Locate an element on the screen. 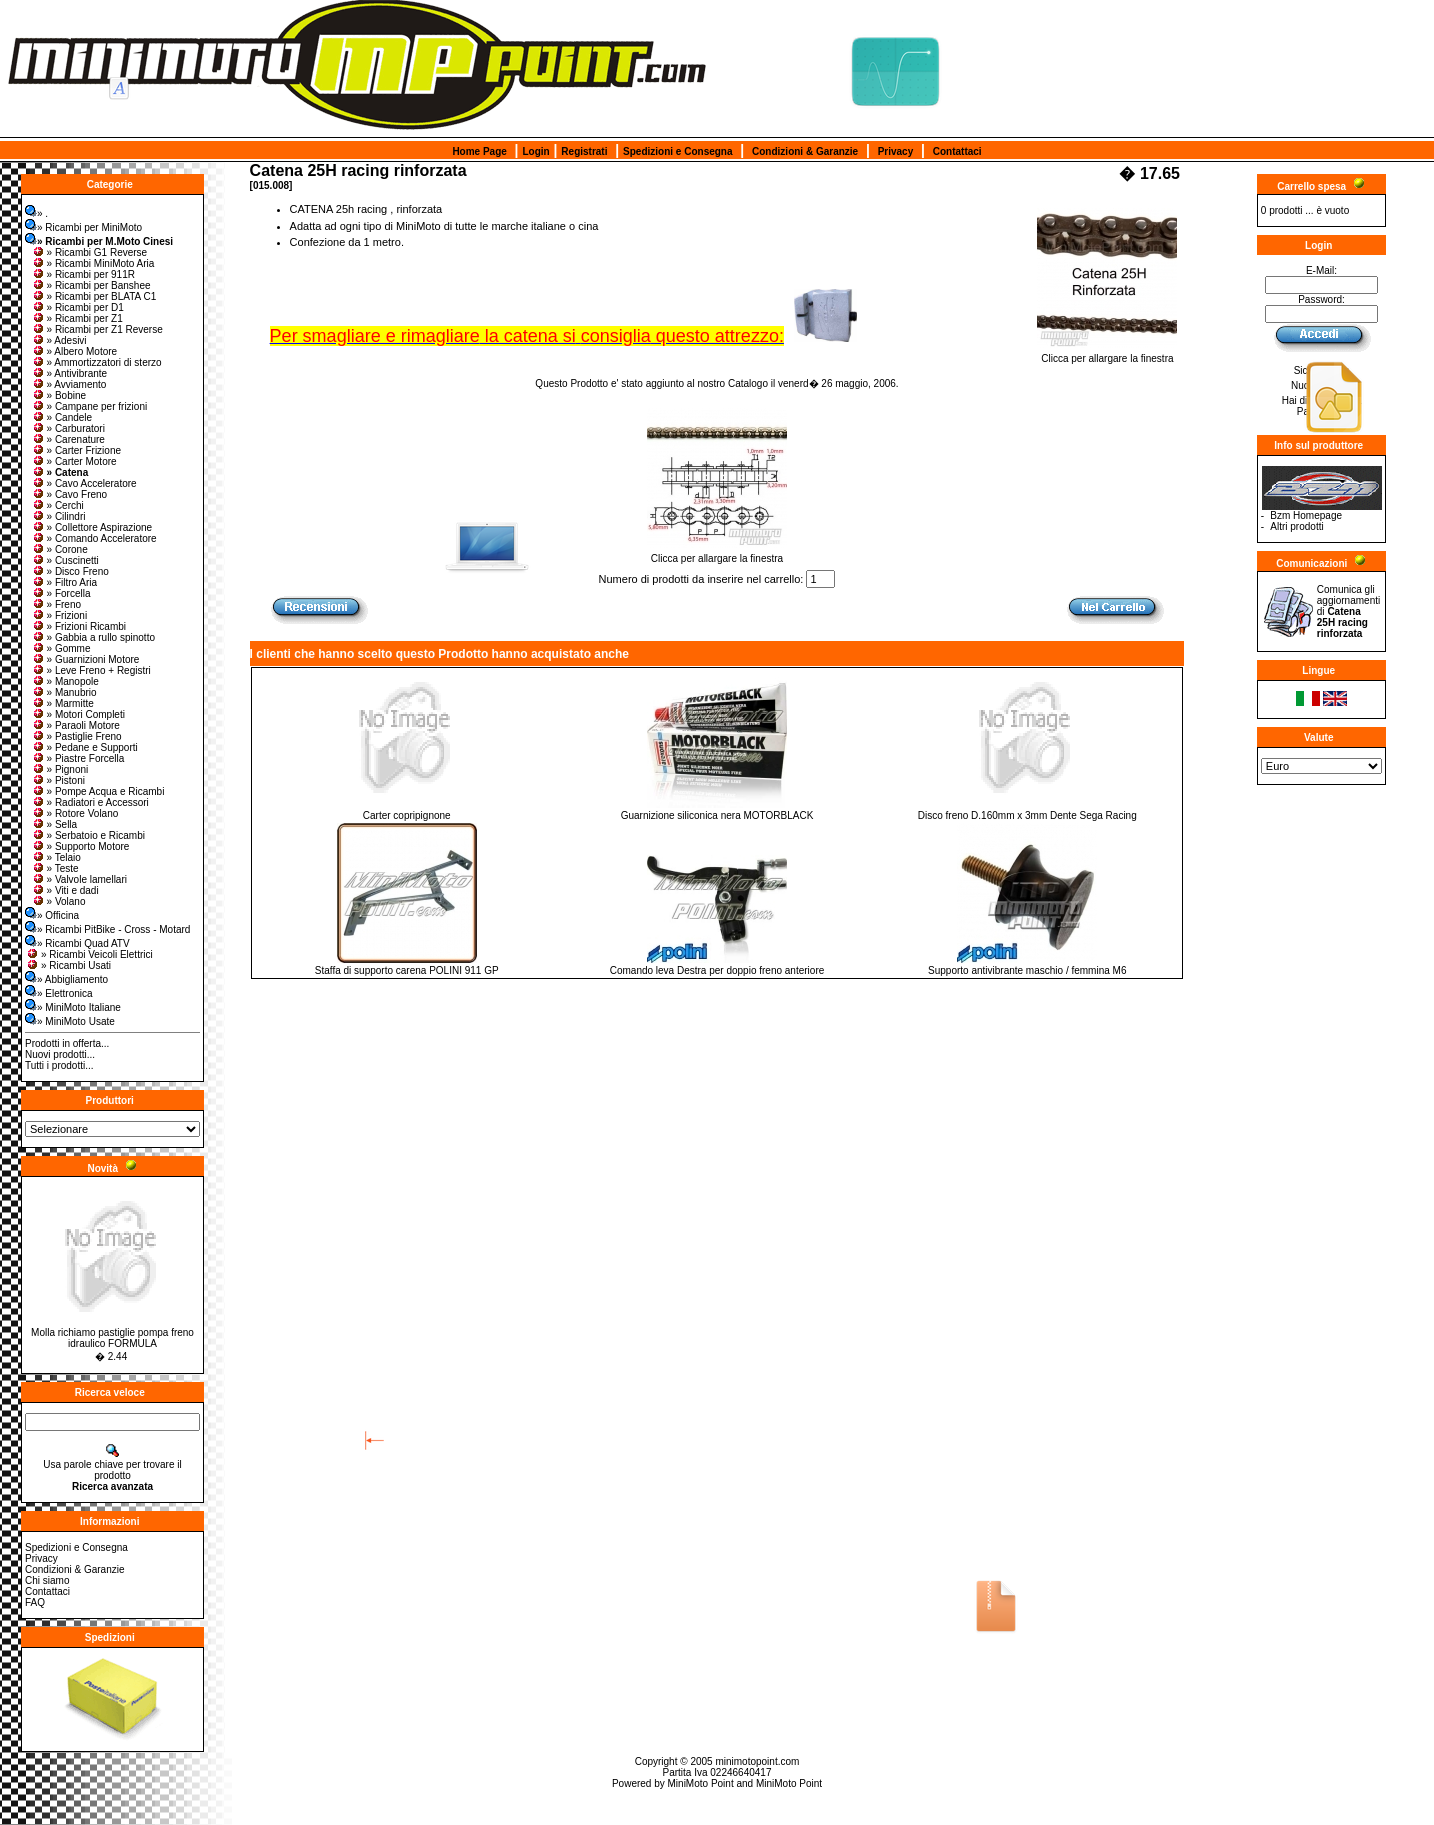  open a compressed archive file is located at coordinates (996, 1607).